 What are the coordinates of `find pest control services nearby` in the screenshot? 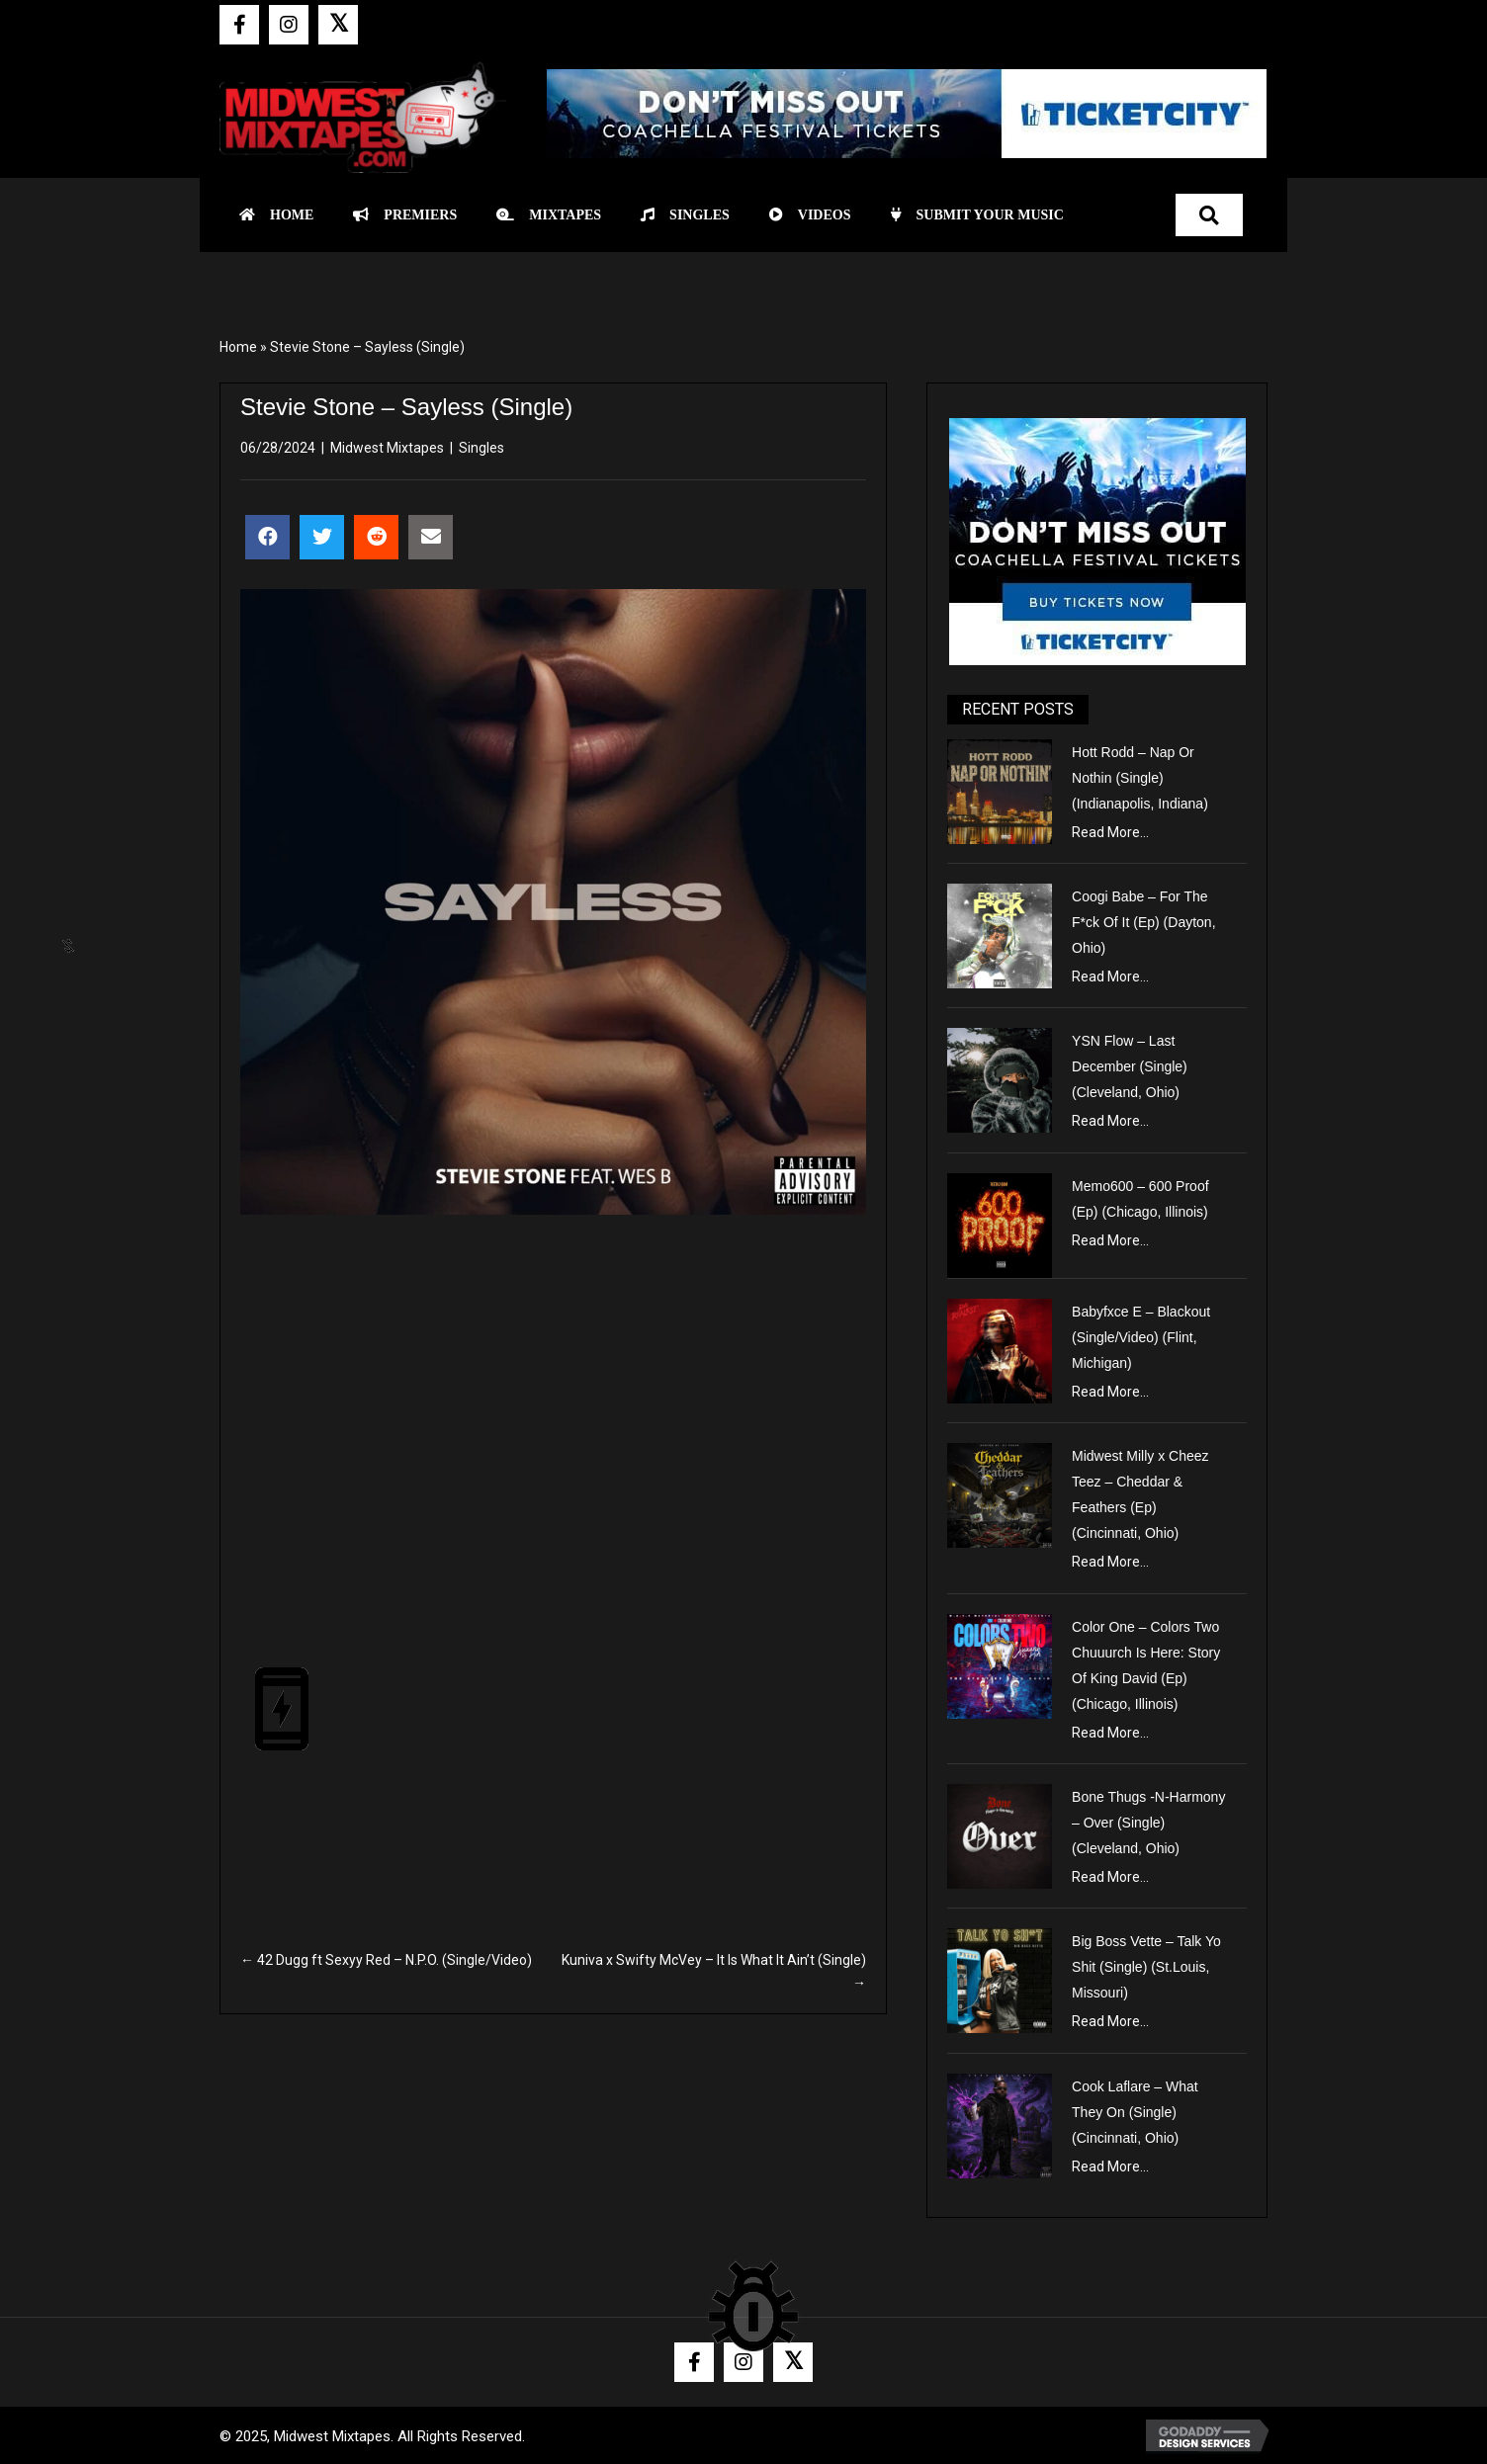 It's located at (753, 2307).